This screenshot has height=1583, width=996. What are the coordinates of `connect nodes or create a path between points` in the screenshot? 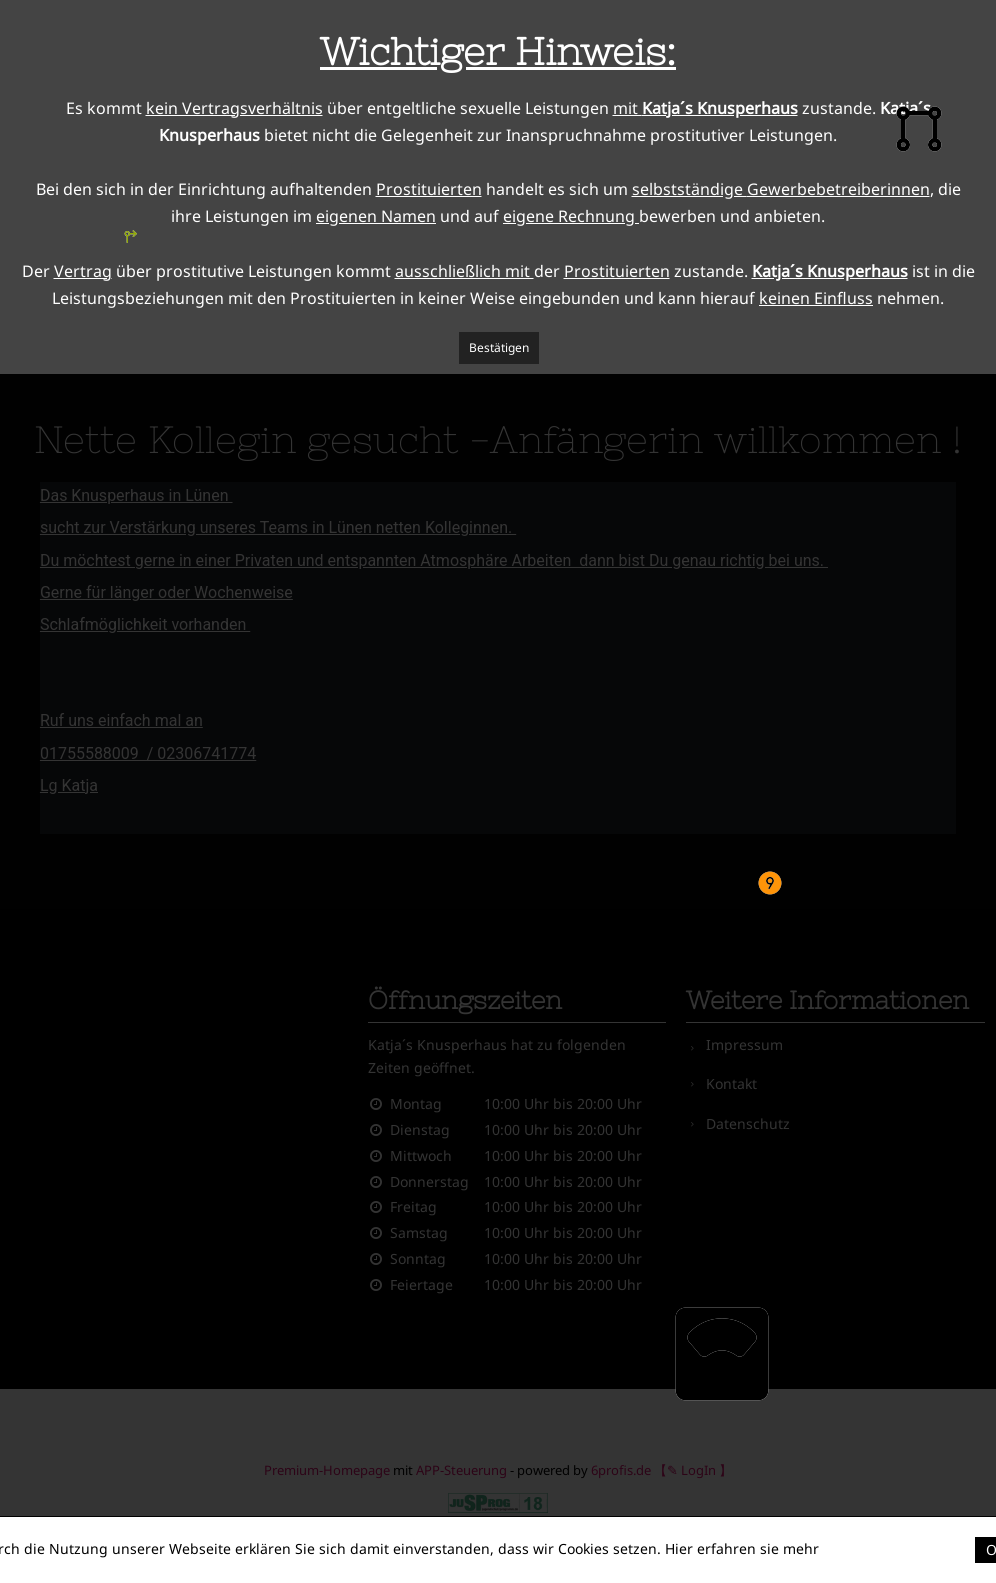 It's located at (919, 129).